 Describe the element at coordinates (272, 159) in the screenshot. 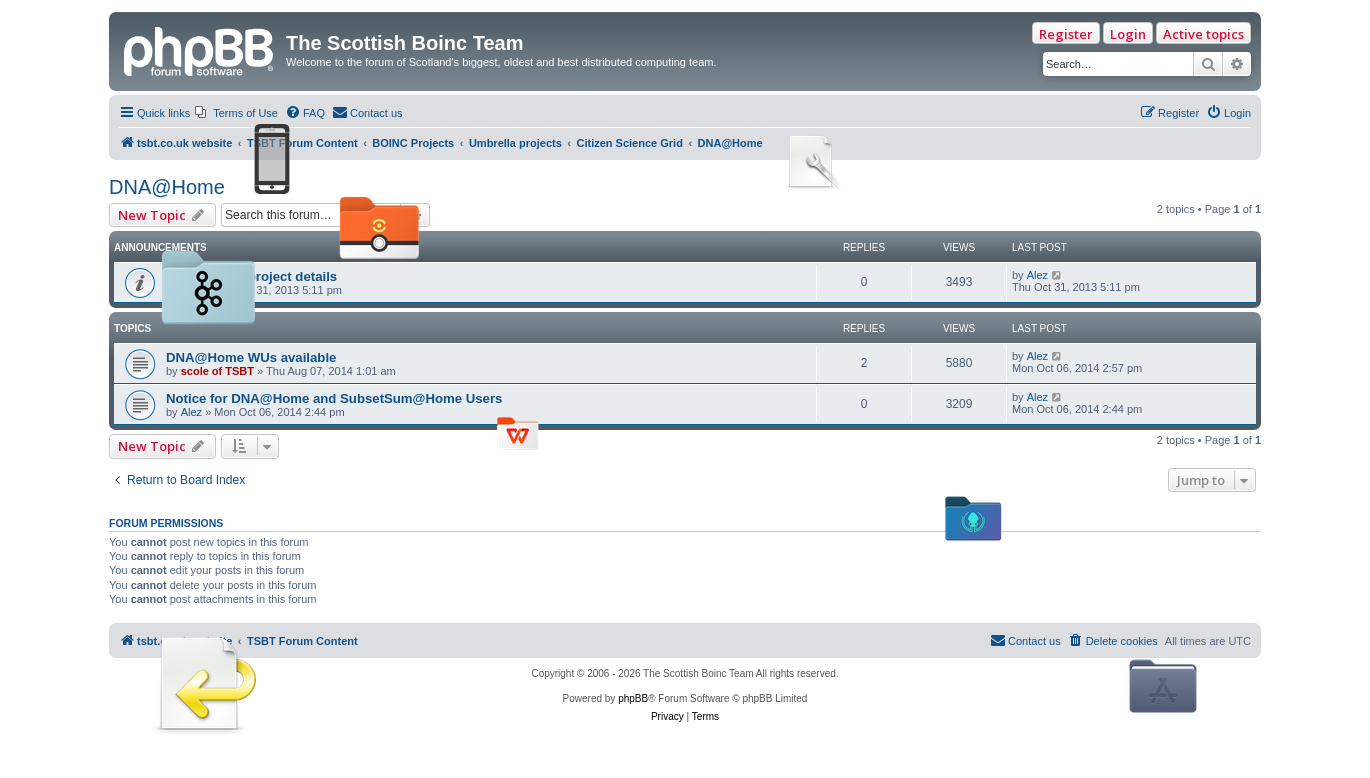

I see `indicates a connected multimedia device` at that location.